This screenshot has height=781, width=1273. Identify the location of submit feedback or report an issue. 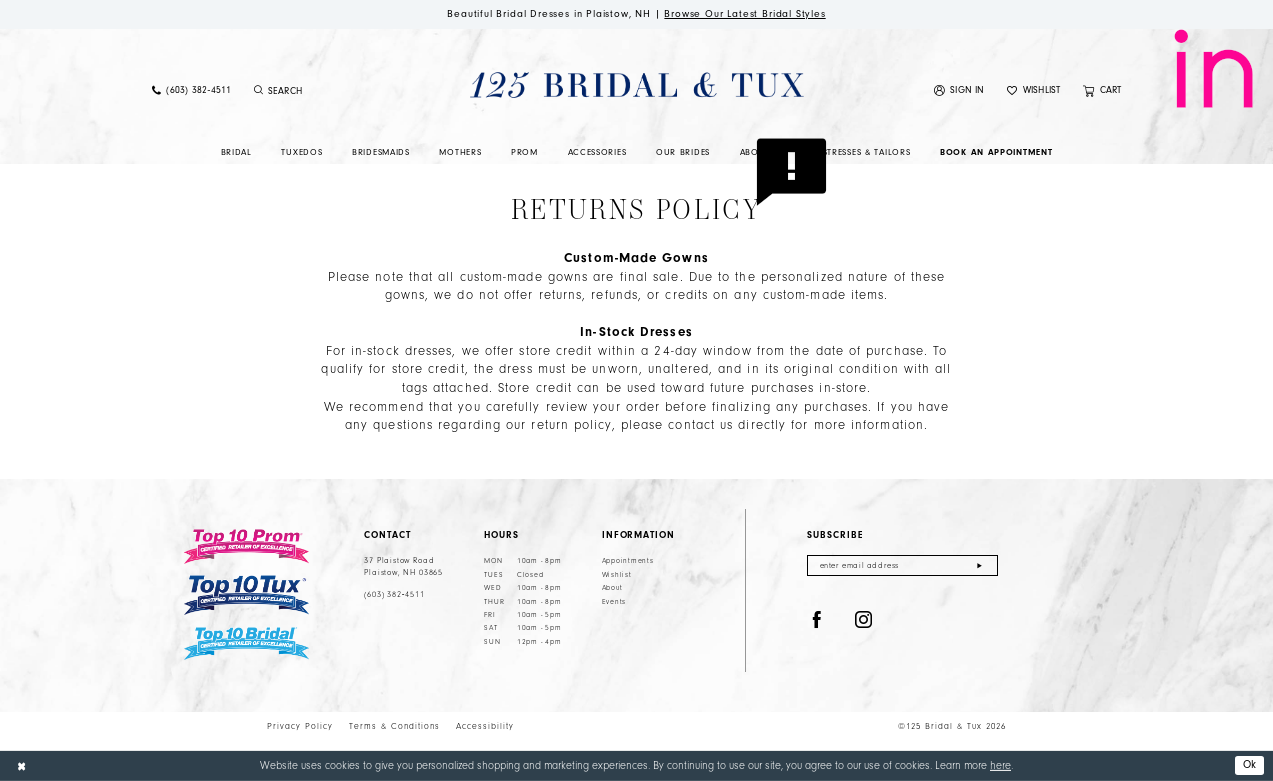
(791, 169).